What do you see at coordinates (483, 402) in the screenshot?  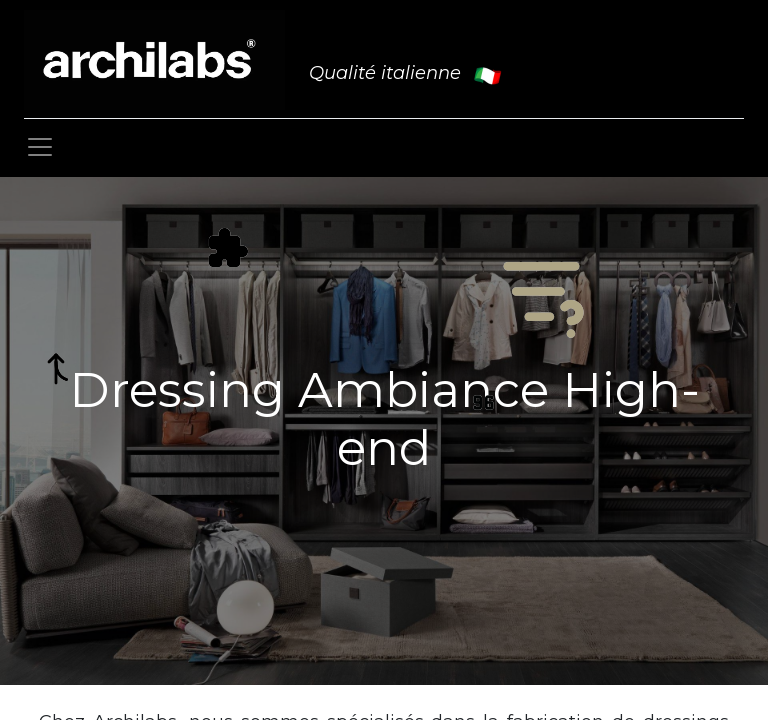 I see `displays the number 96 as a label or count indicator` at bounding box center [483, 402].